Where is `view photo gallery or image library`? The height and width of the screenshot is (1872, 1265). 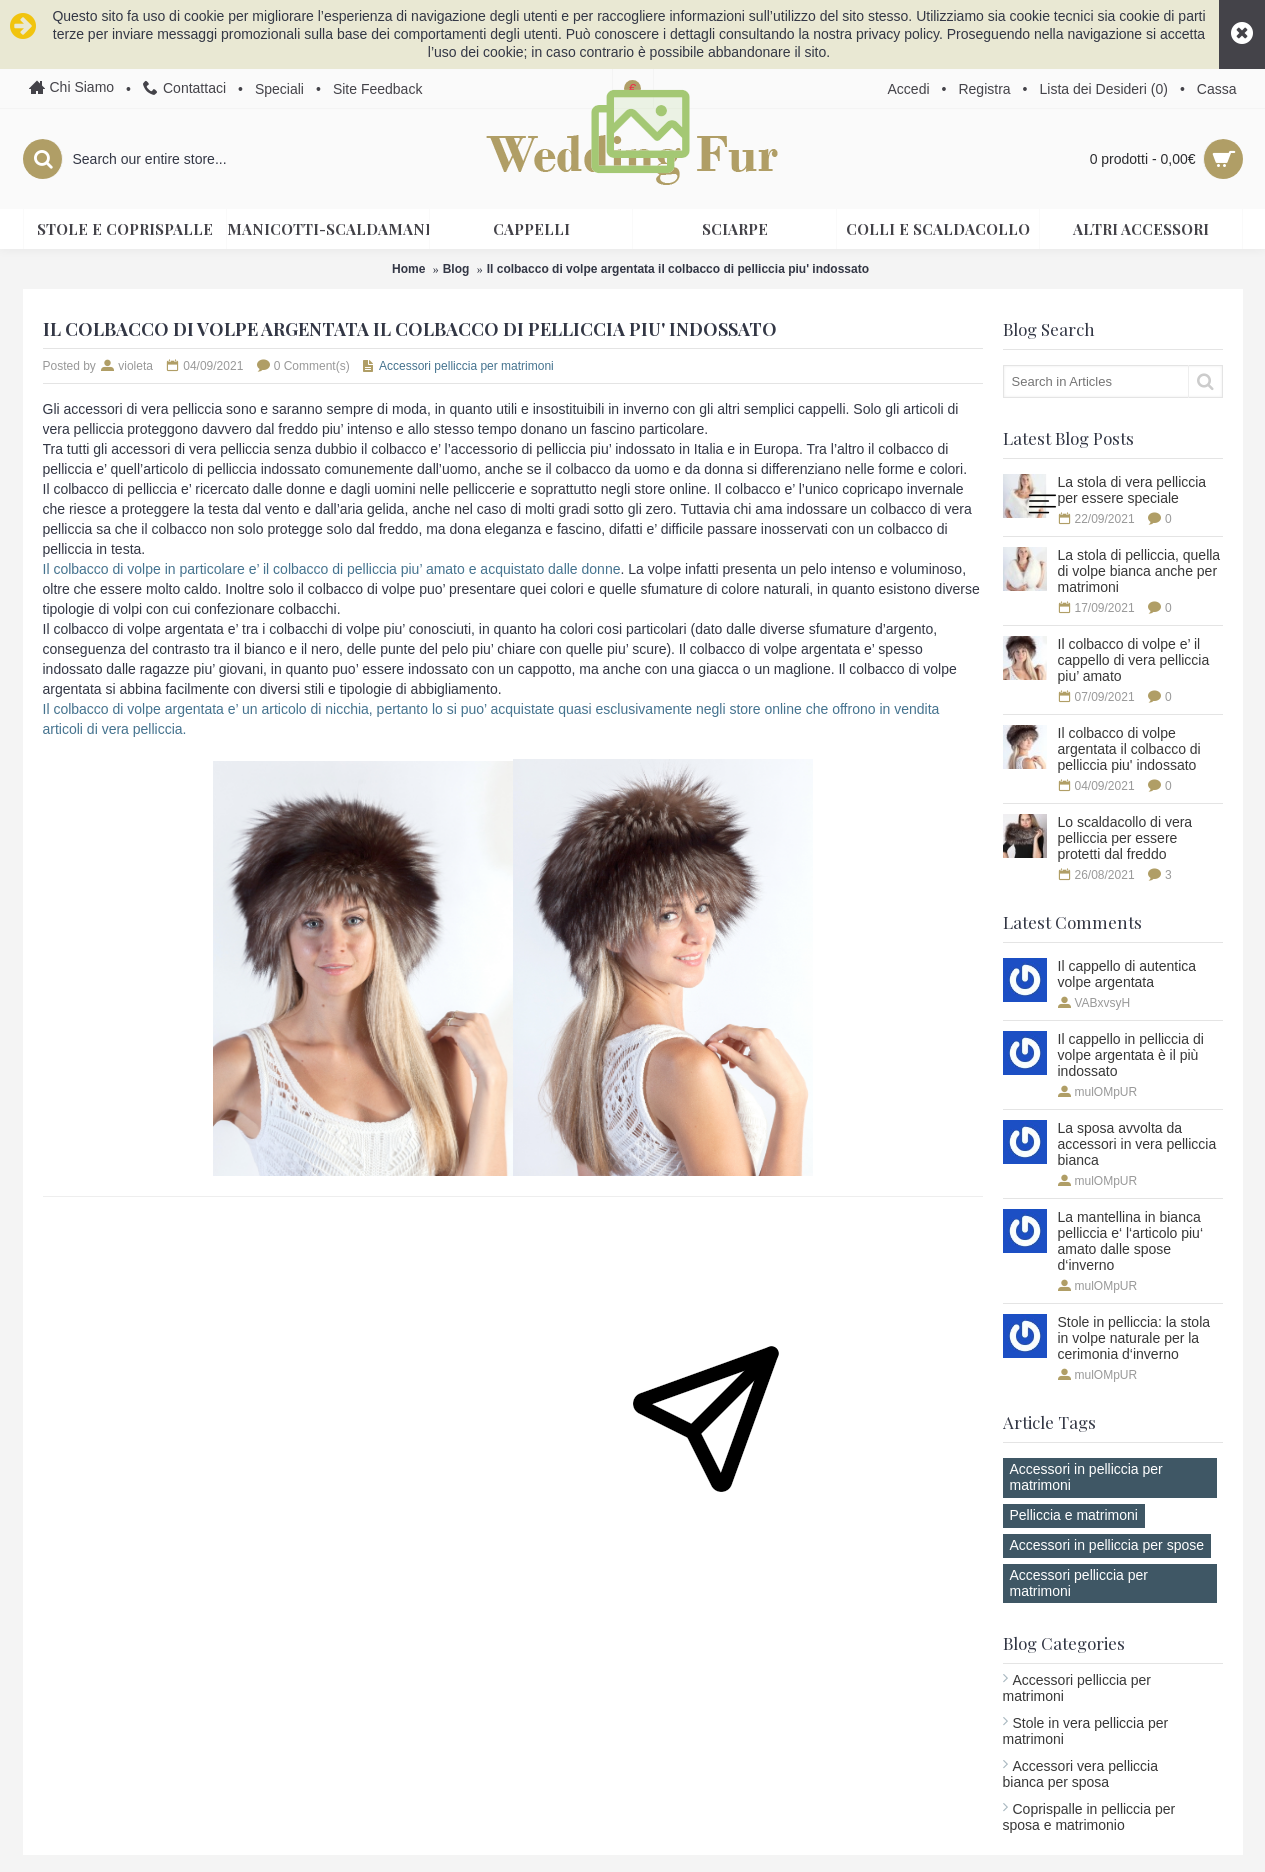
view photo gallery or image library is located at coordinates (640, 131).